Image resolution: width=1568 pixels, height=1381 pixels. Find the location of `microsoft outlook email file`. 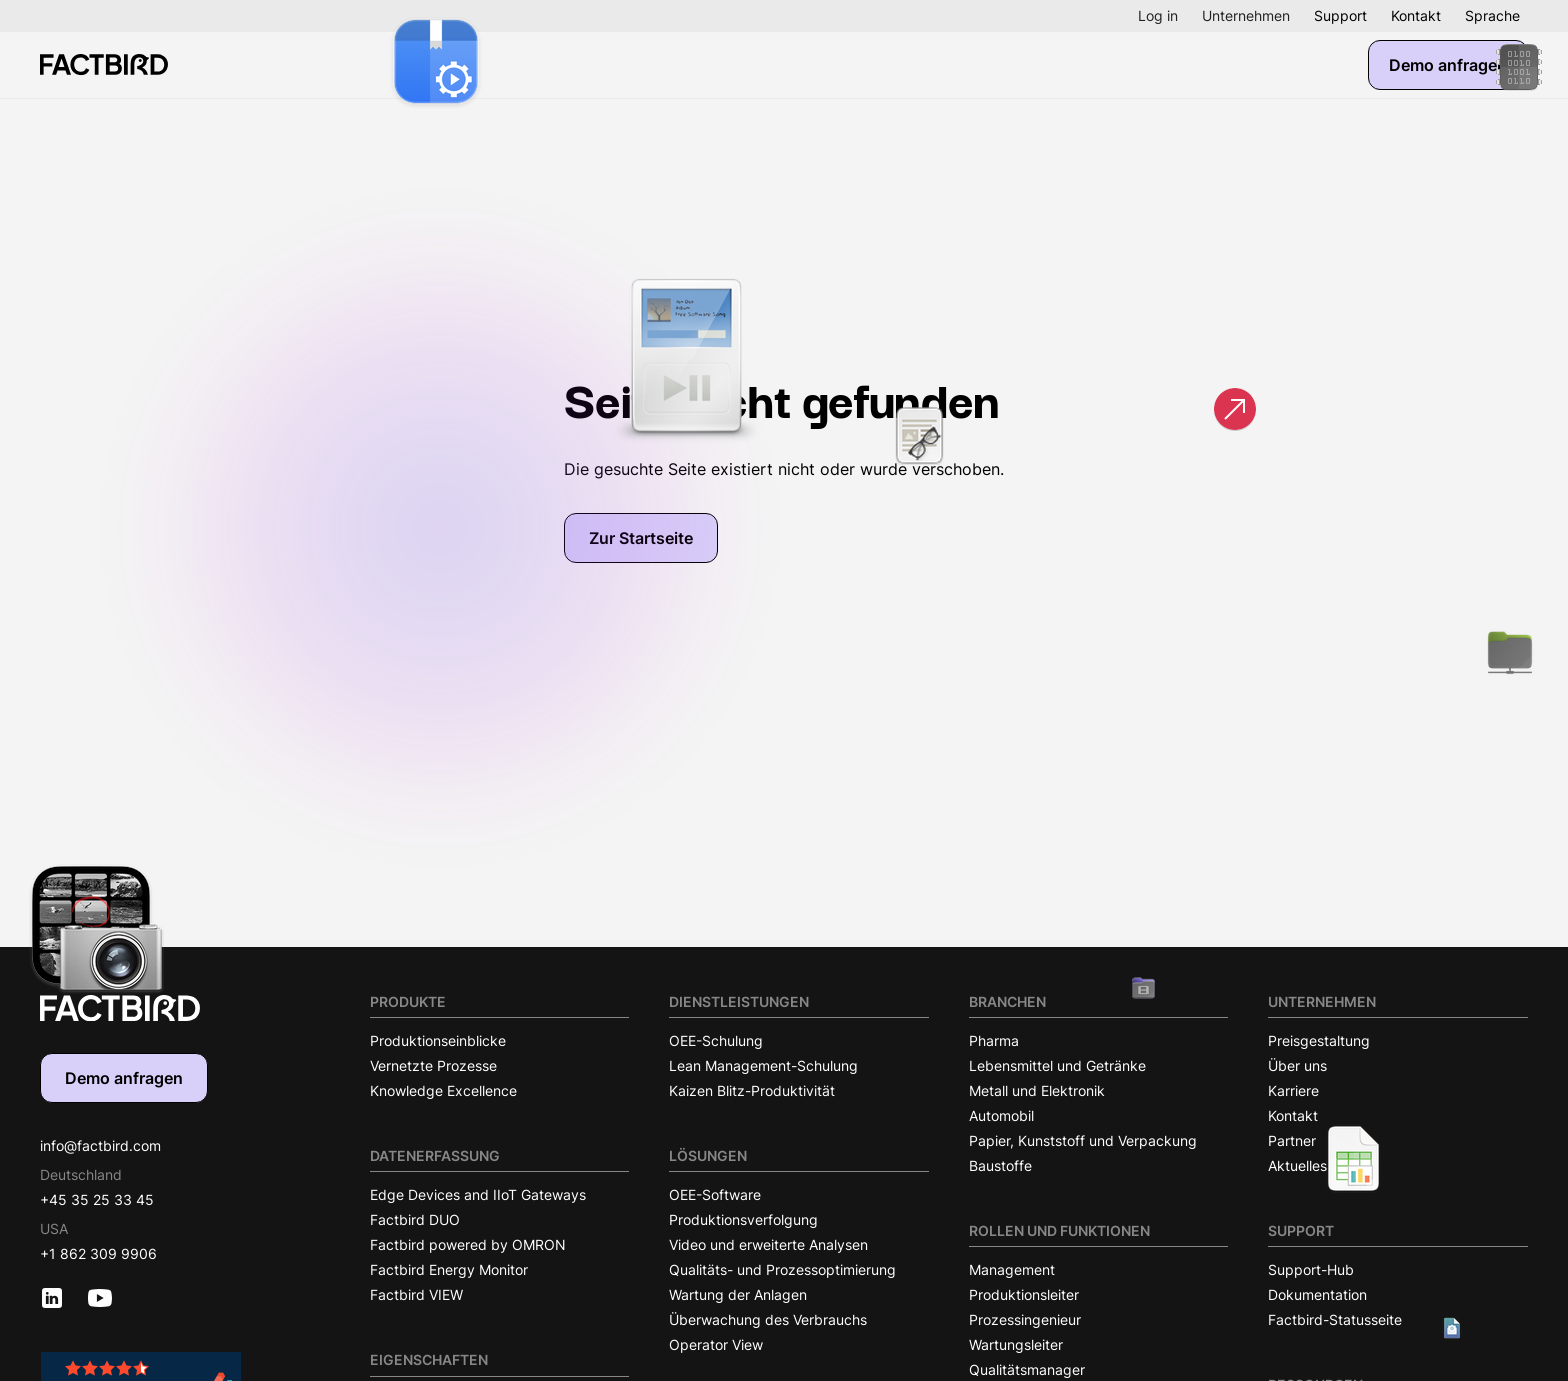

microsoft outlook email file is located at coordinates (1452, 1328).